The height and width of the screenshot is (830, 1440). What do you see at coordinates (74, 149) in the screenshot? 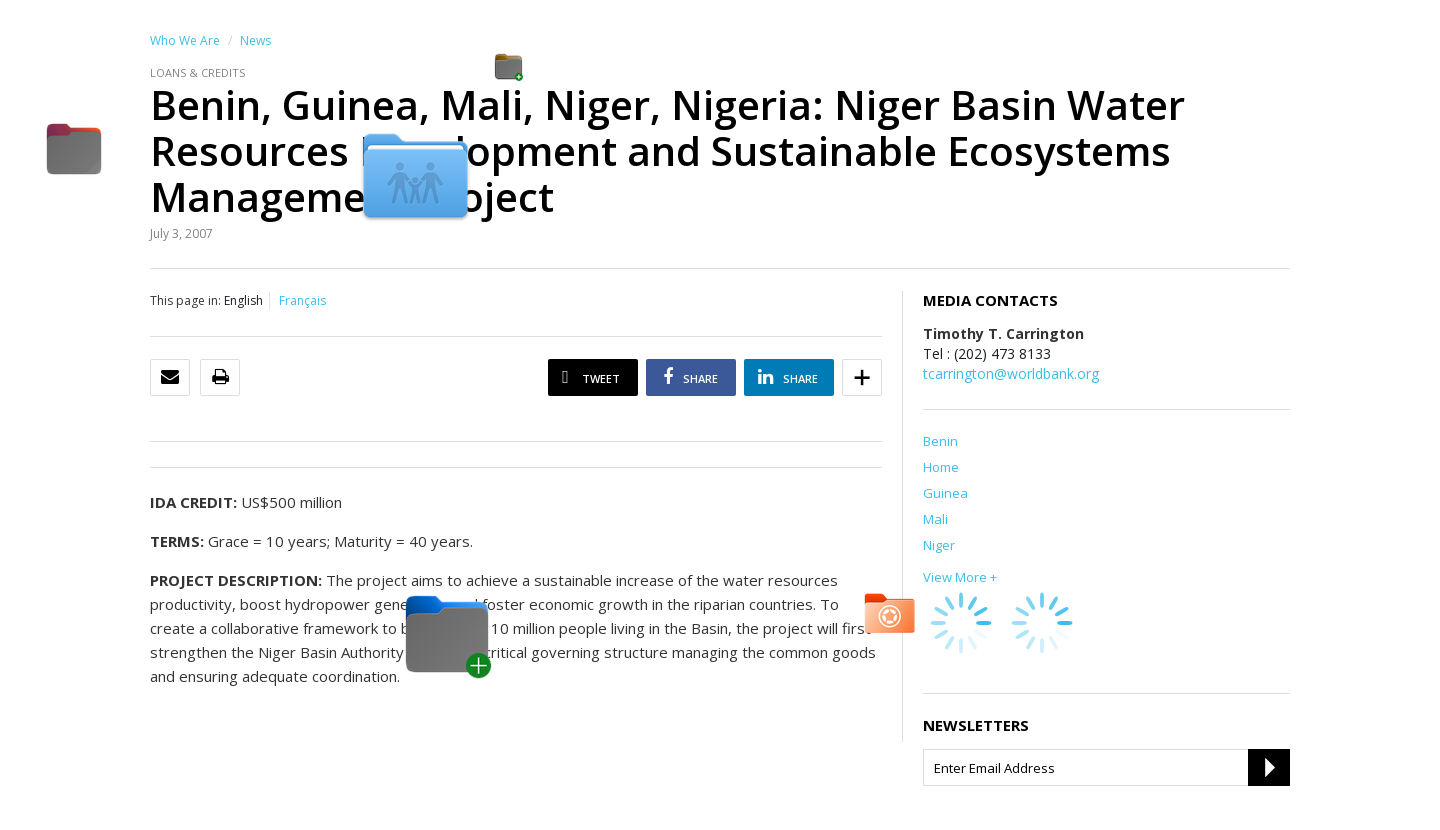
I see `open file folder` at bounding box center [74, 149].